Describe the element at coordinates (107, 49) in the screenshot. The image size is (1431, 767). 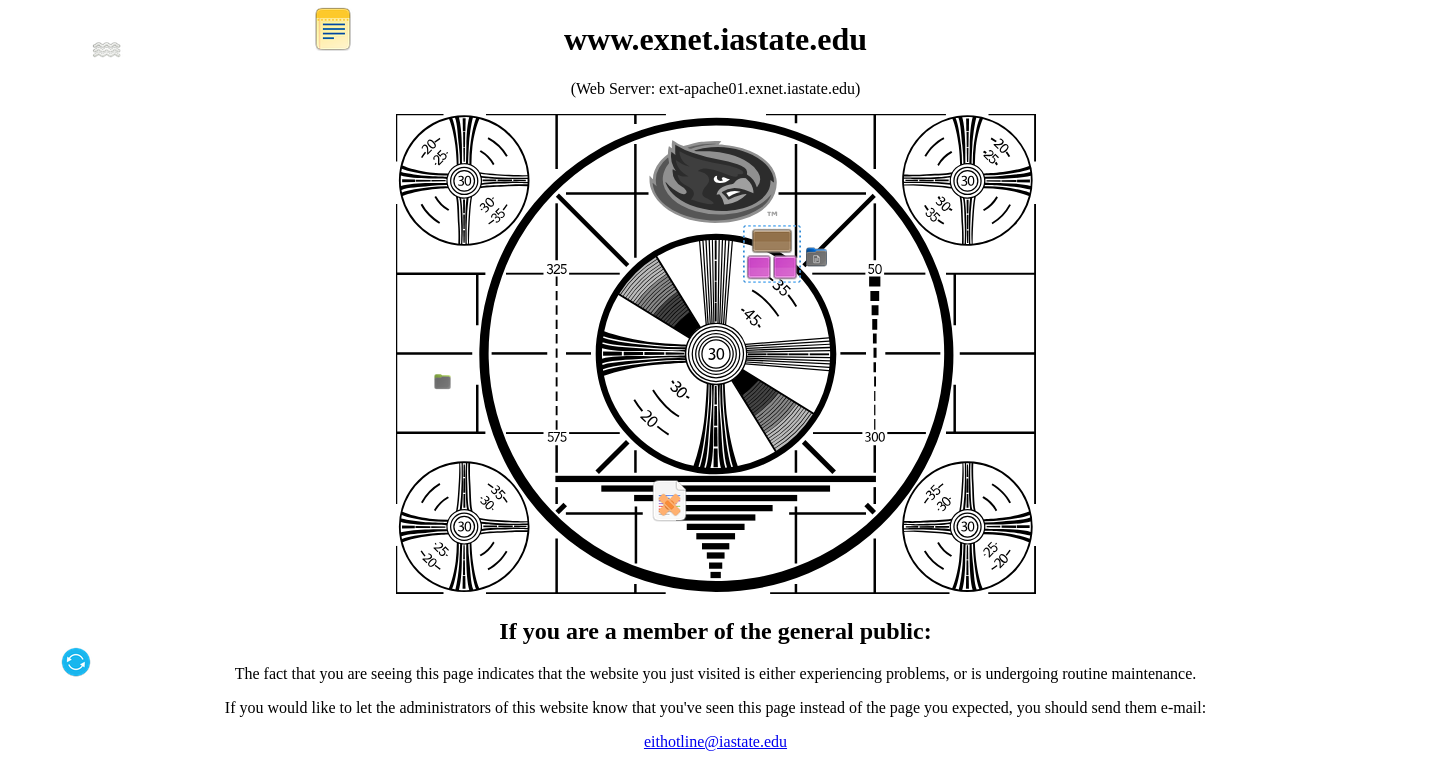
I see `indicates foggy weather conditions` at that location.